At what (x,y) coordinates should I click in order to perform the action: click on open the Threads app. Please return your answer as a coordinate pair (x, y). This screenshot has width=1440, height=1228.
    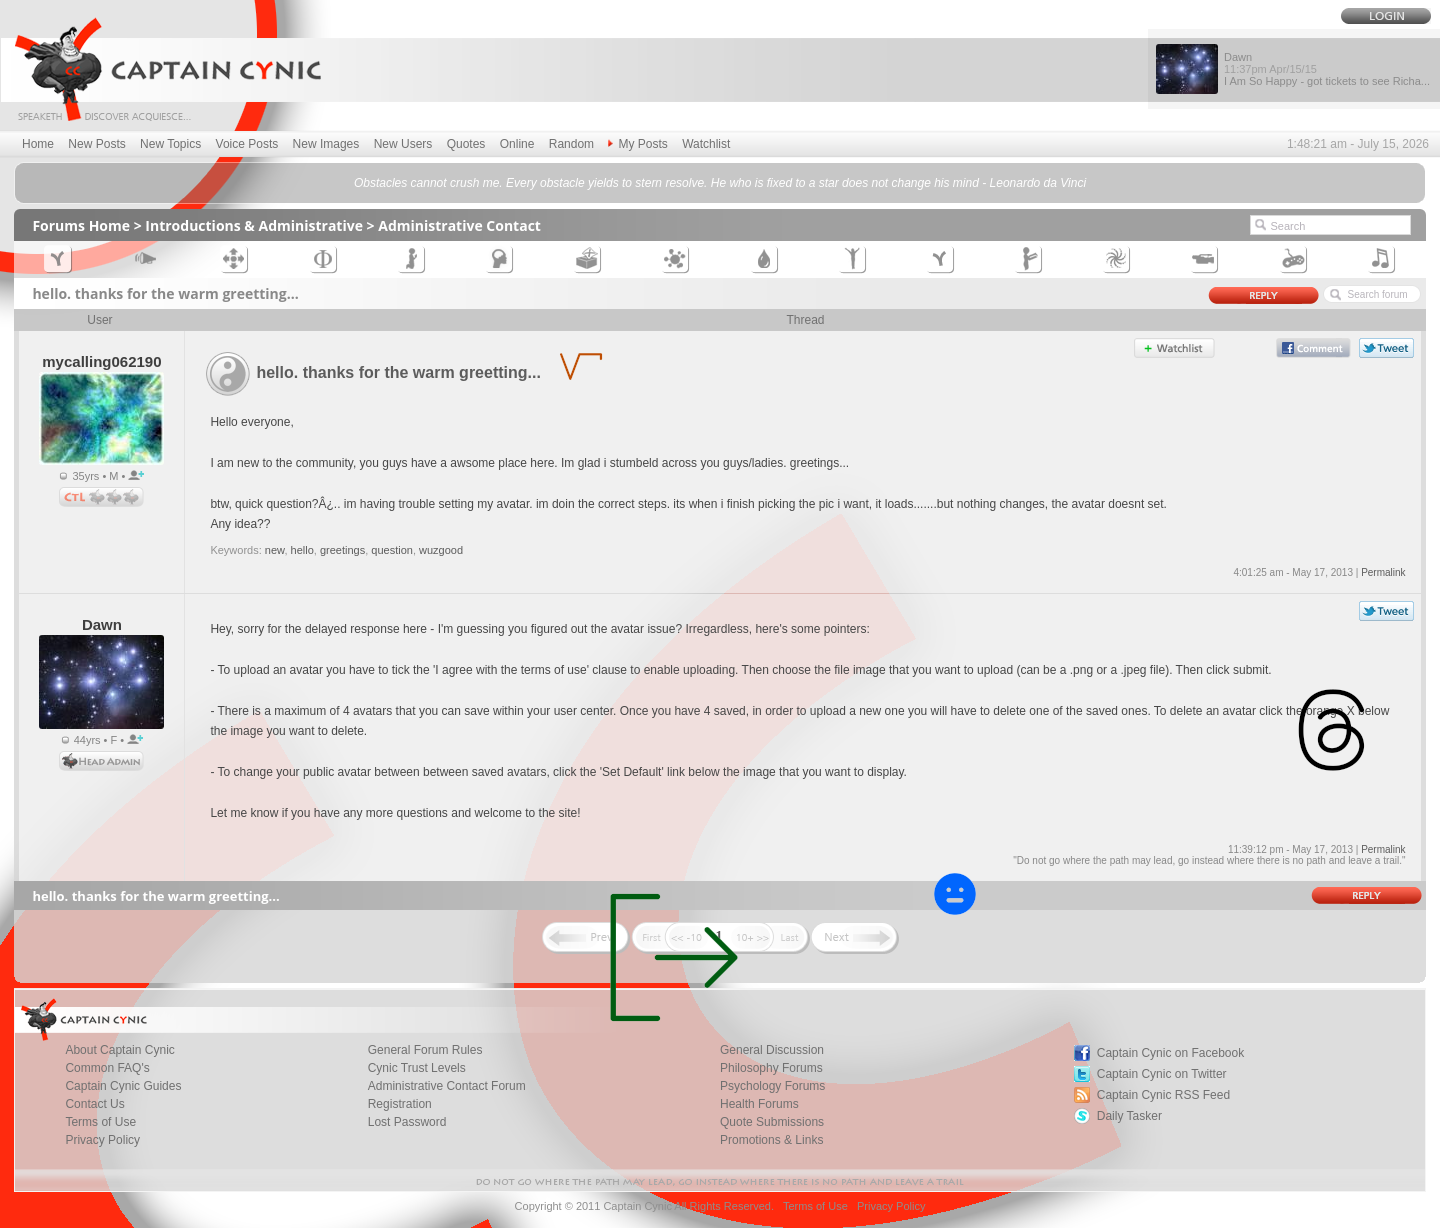
    Looking at the image, I should click on (1333, 730).